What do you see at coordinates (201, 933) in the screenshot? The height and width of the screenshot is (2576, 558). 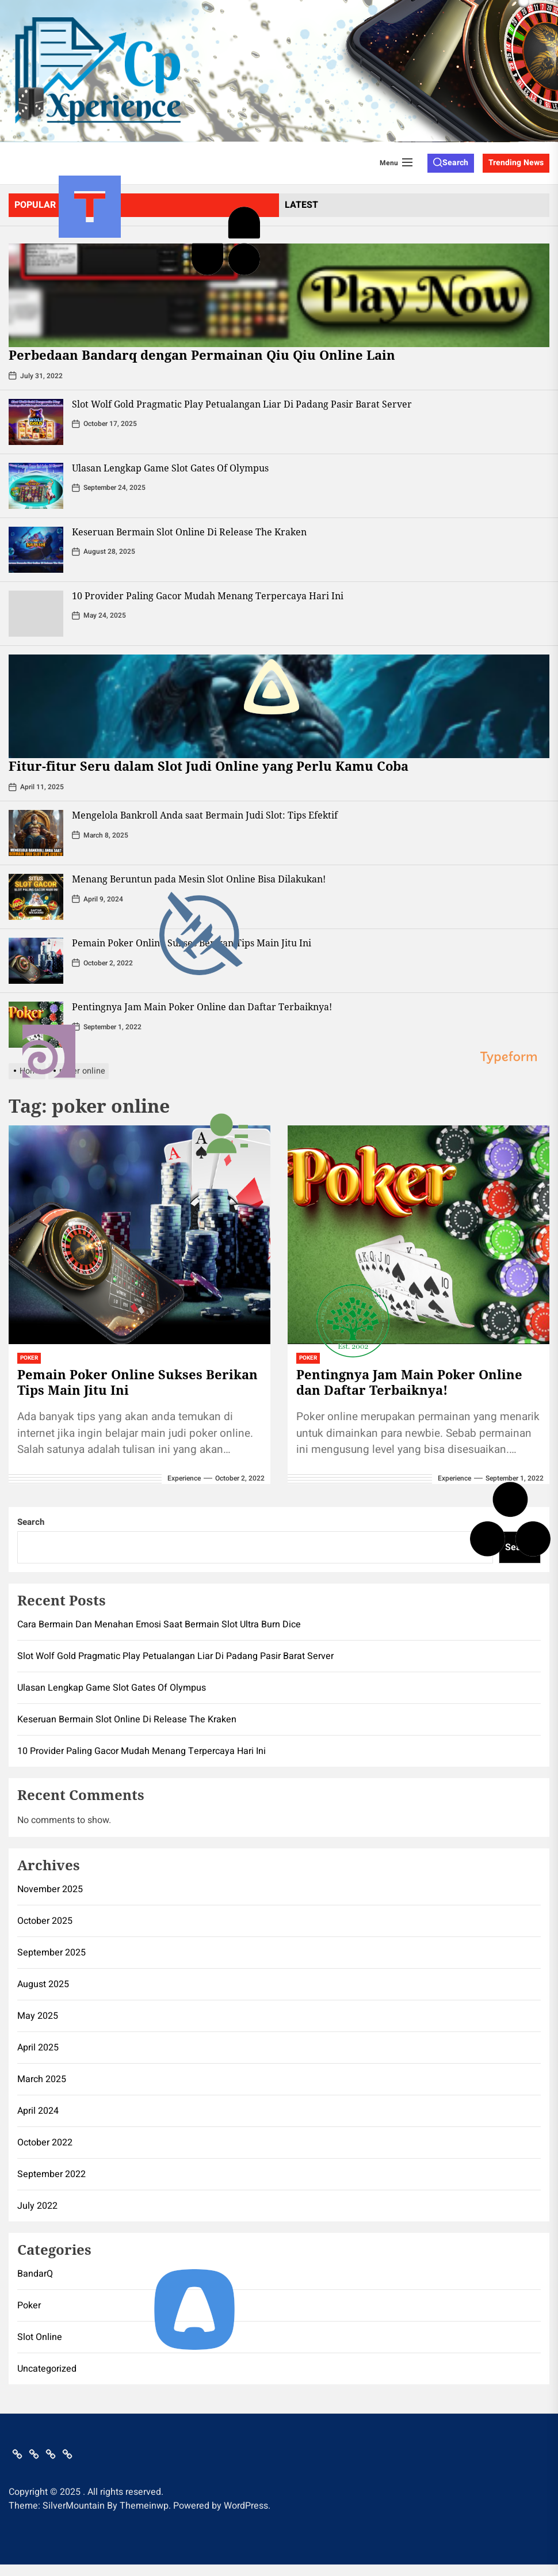 I see `open the Floatplane streaming platform` at bounding box center [201, 933].